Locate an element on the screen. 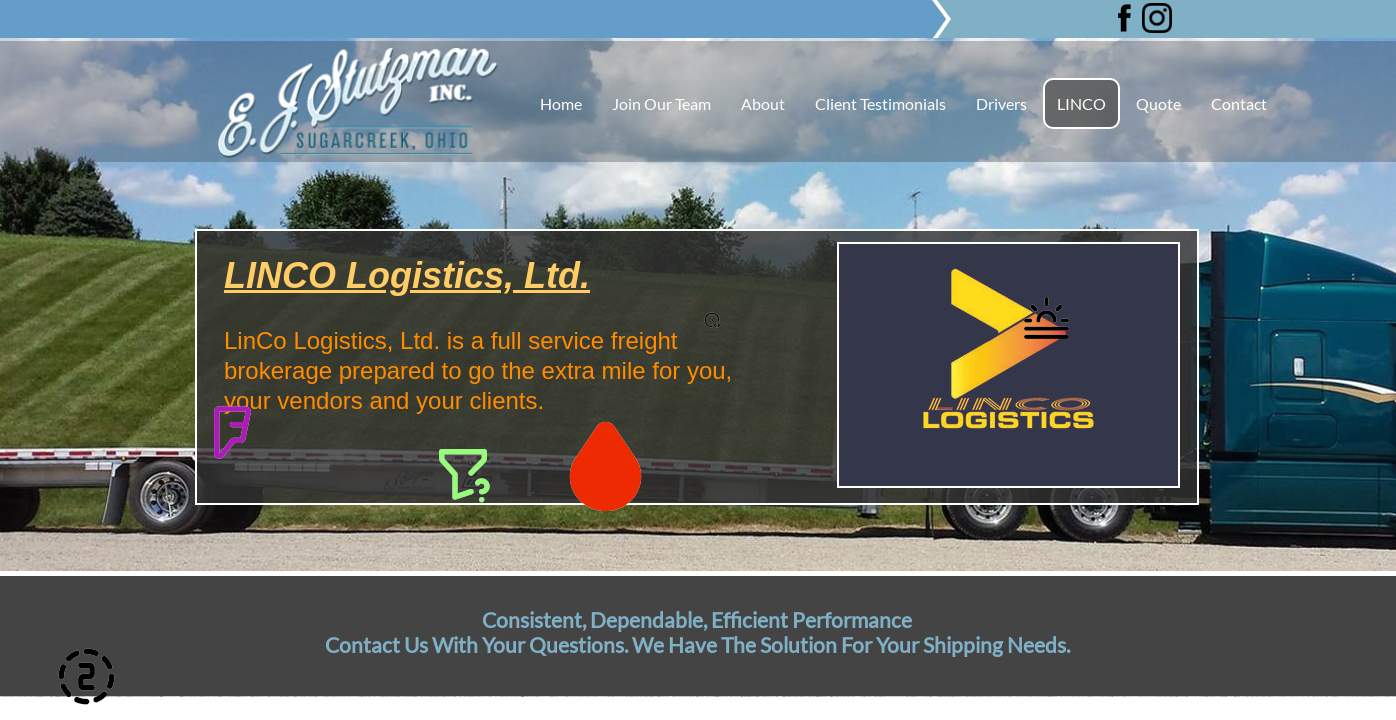 The width and height of the screenshot is (1396, 720). indicates hazy or foggy weather conditions is located at coordinates (1046, 318).